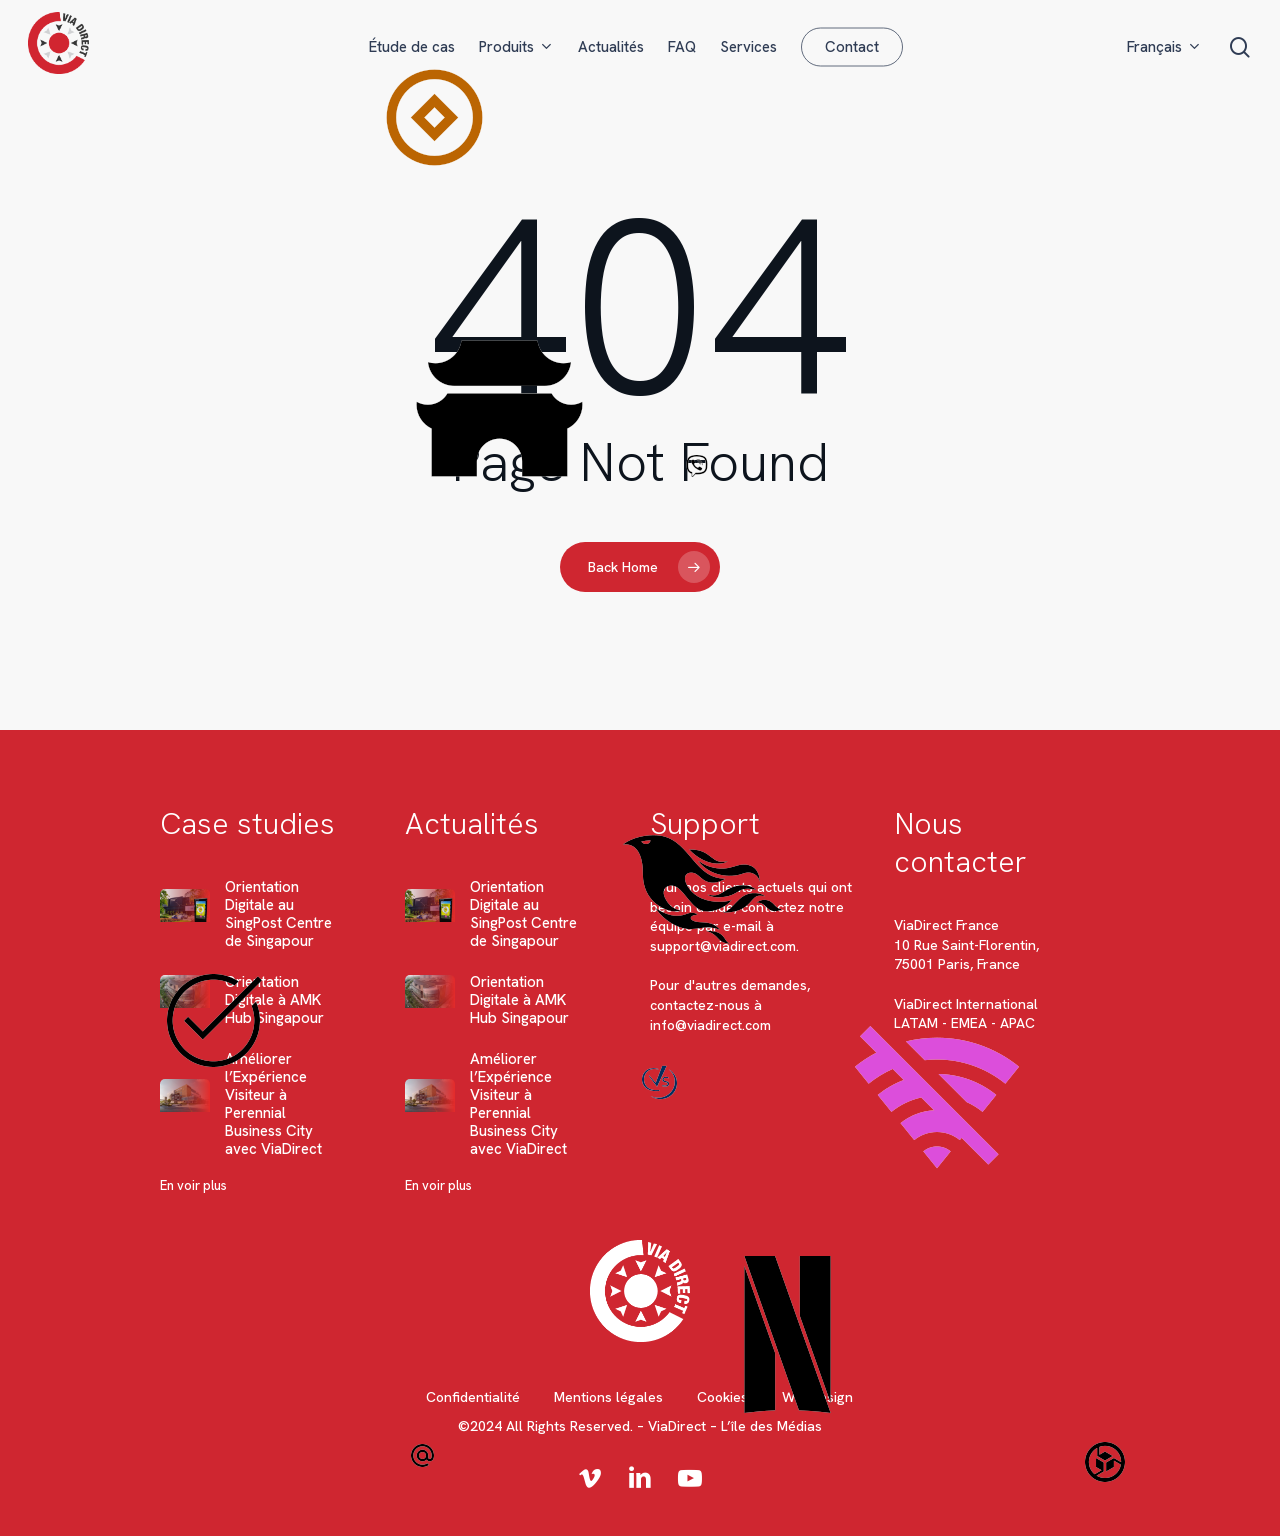 The width and height of the screenshot is (1280, 1536). I want to click on open viber messaging app, so click(697, 466).